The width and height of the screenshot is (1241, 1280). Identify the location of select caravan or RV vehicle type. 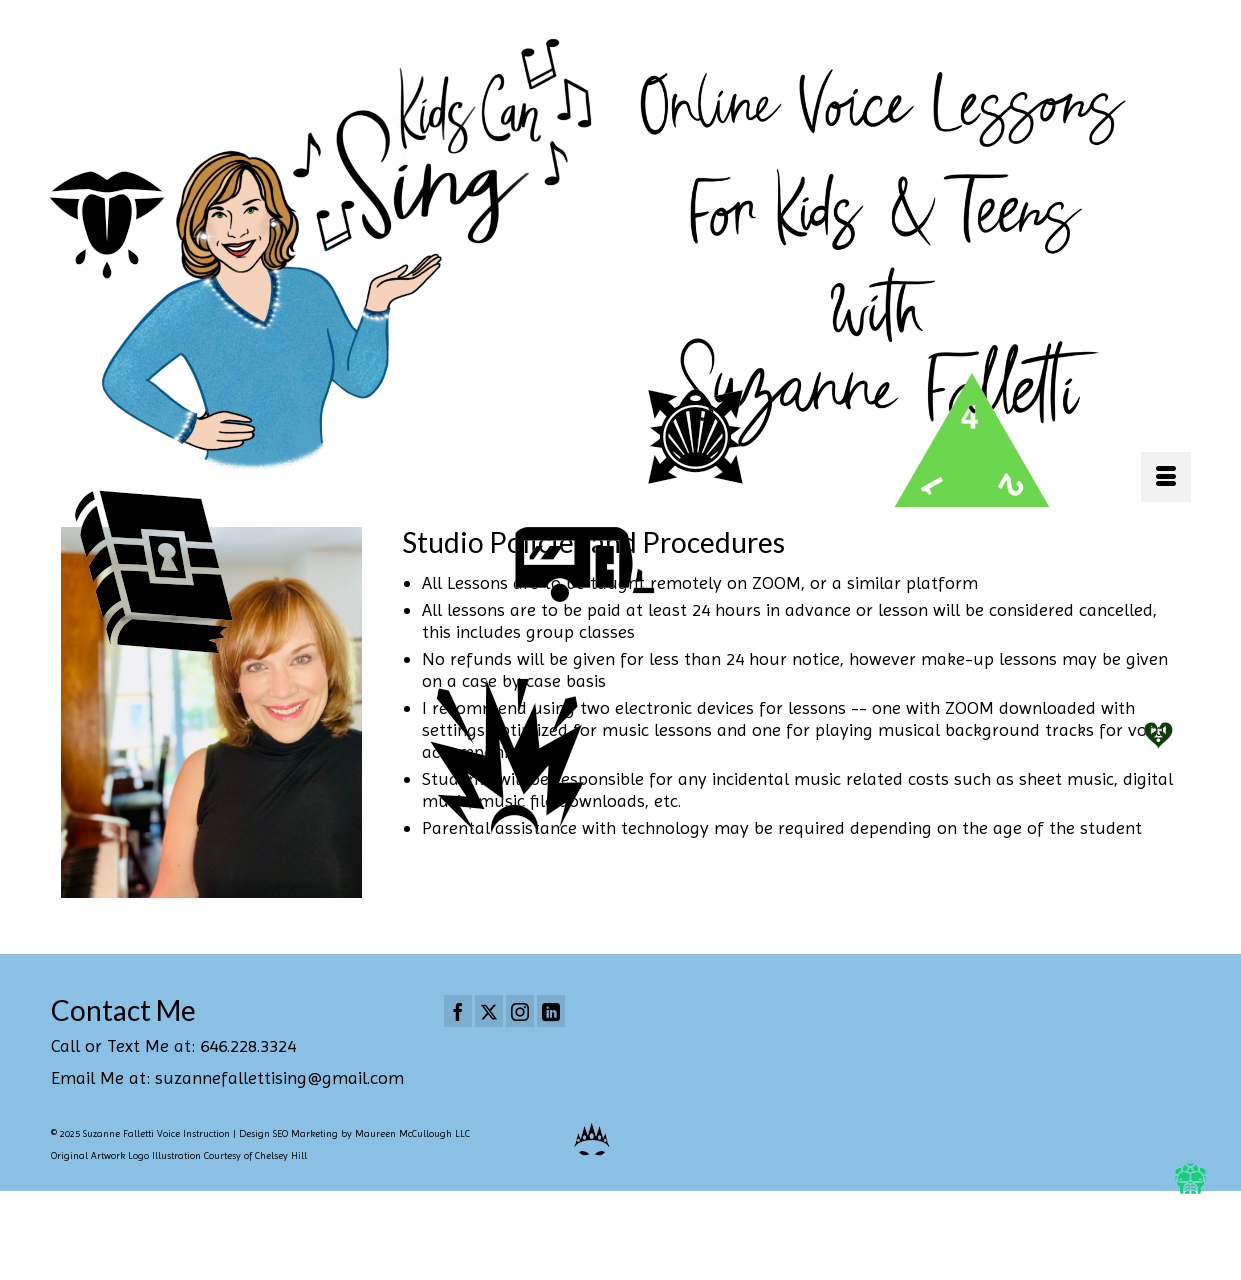
(584, 564).